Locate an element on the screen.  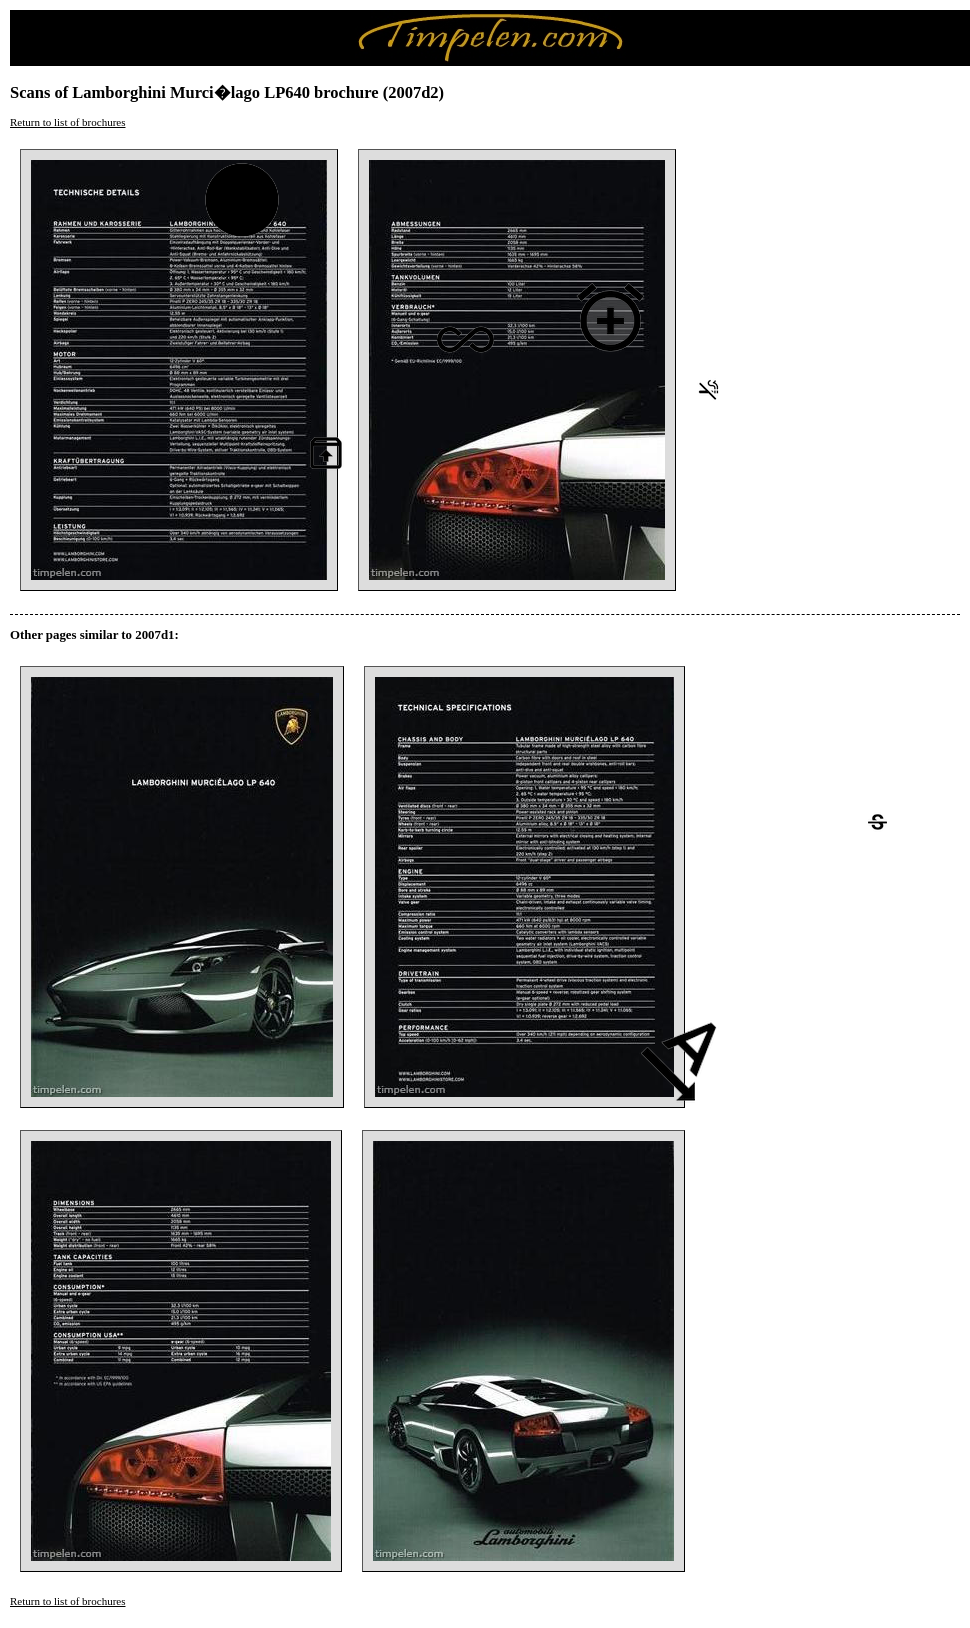
unarchive or restore an item is located at coordinates (326, 453).